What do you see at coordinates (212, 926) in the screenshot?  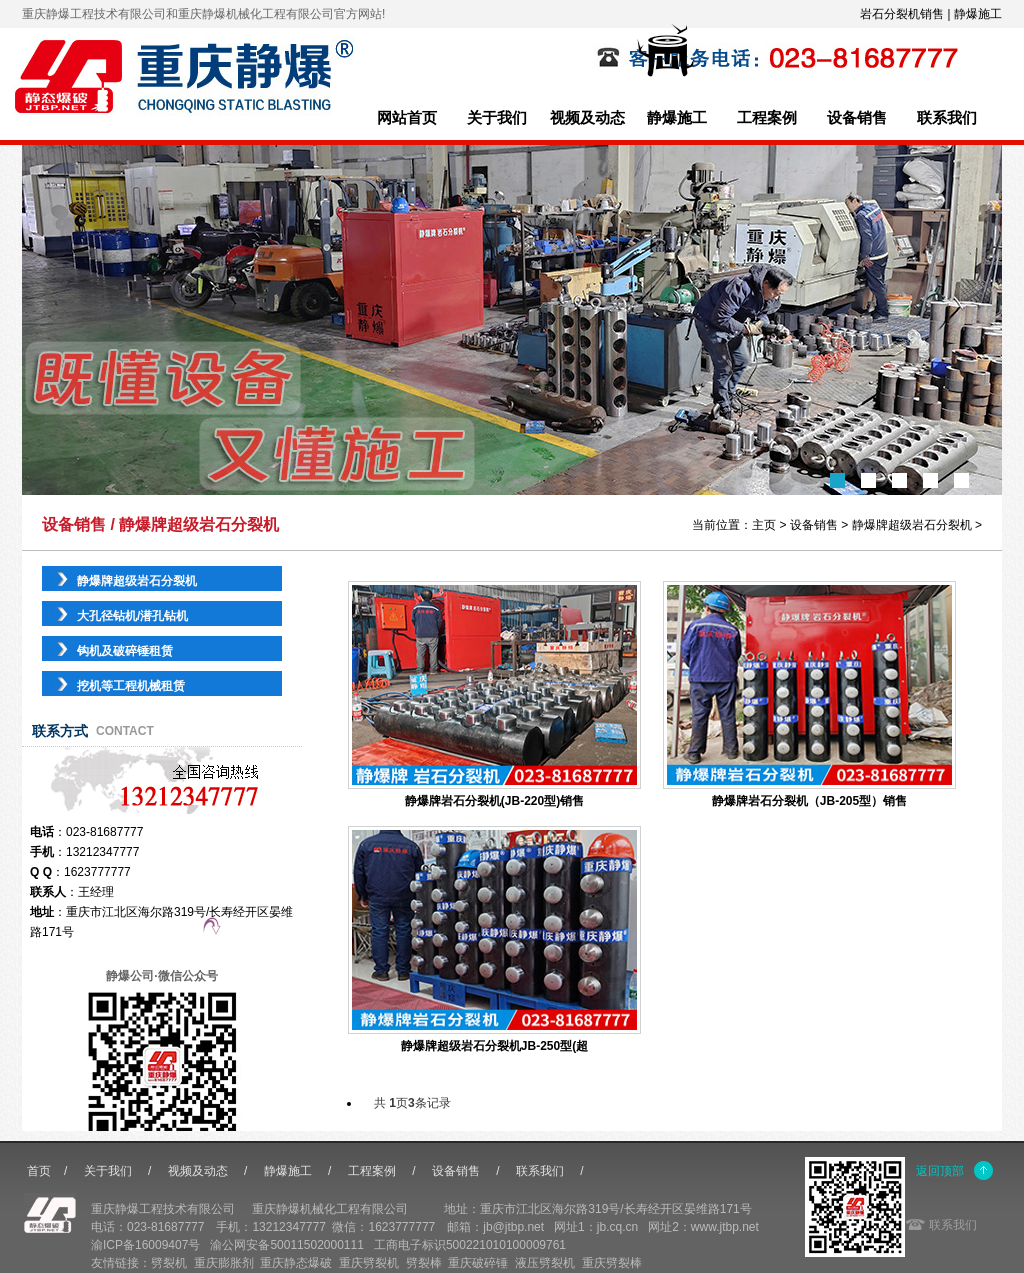 I see `undo or revert last action` at bounding box center [212, 926].